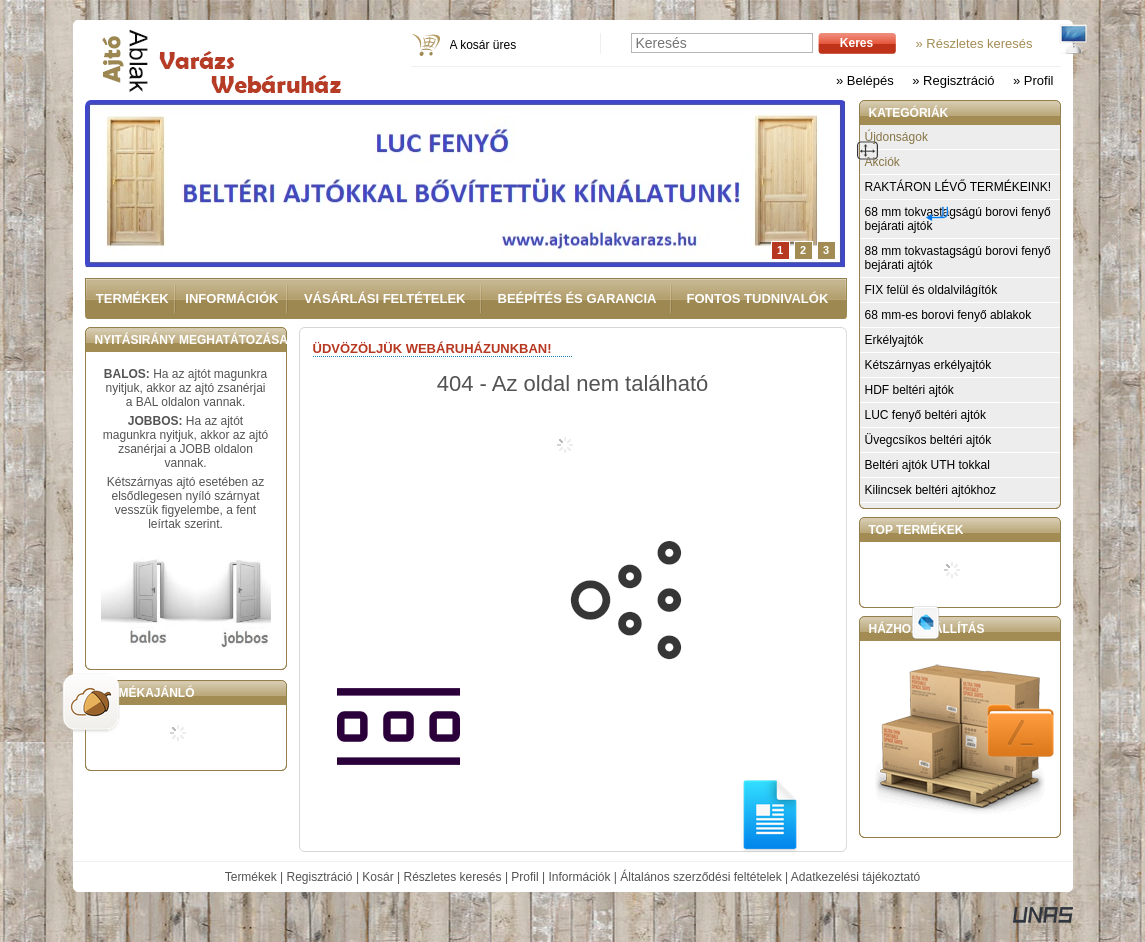  I want to click on track or monitor folder activity, so click(626, 604).